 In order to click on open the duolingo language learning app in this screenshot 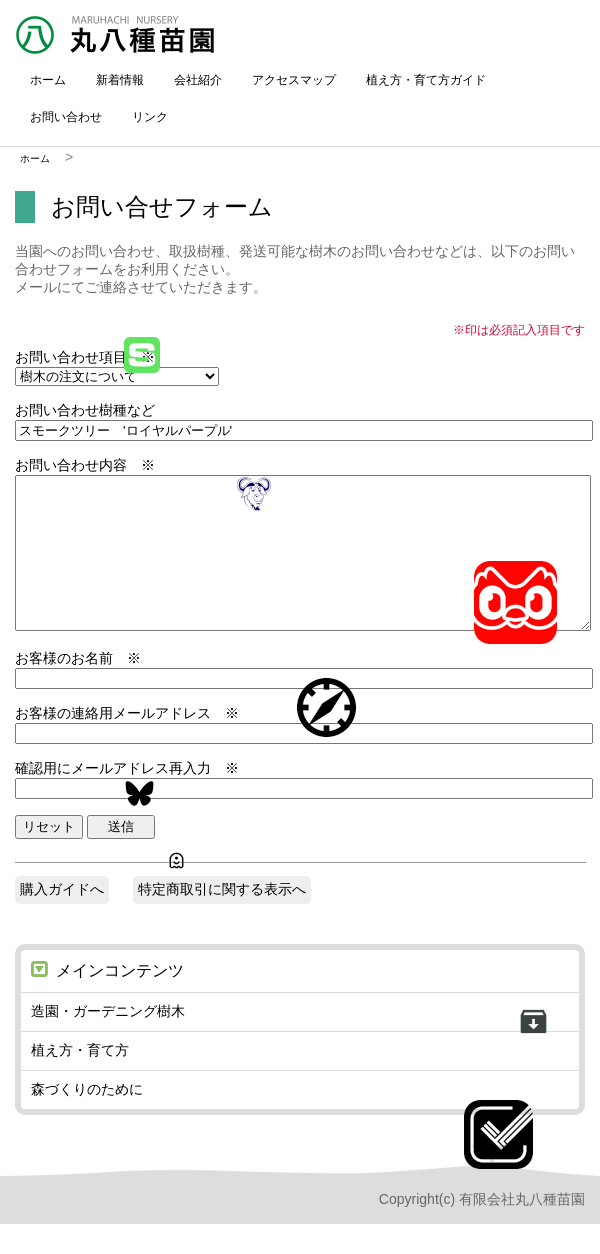, I will do `click(515, 602)`.